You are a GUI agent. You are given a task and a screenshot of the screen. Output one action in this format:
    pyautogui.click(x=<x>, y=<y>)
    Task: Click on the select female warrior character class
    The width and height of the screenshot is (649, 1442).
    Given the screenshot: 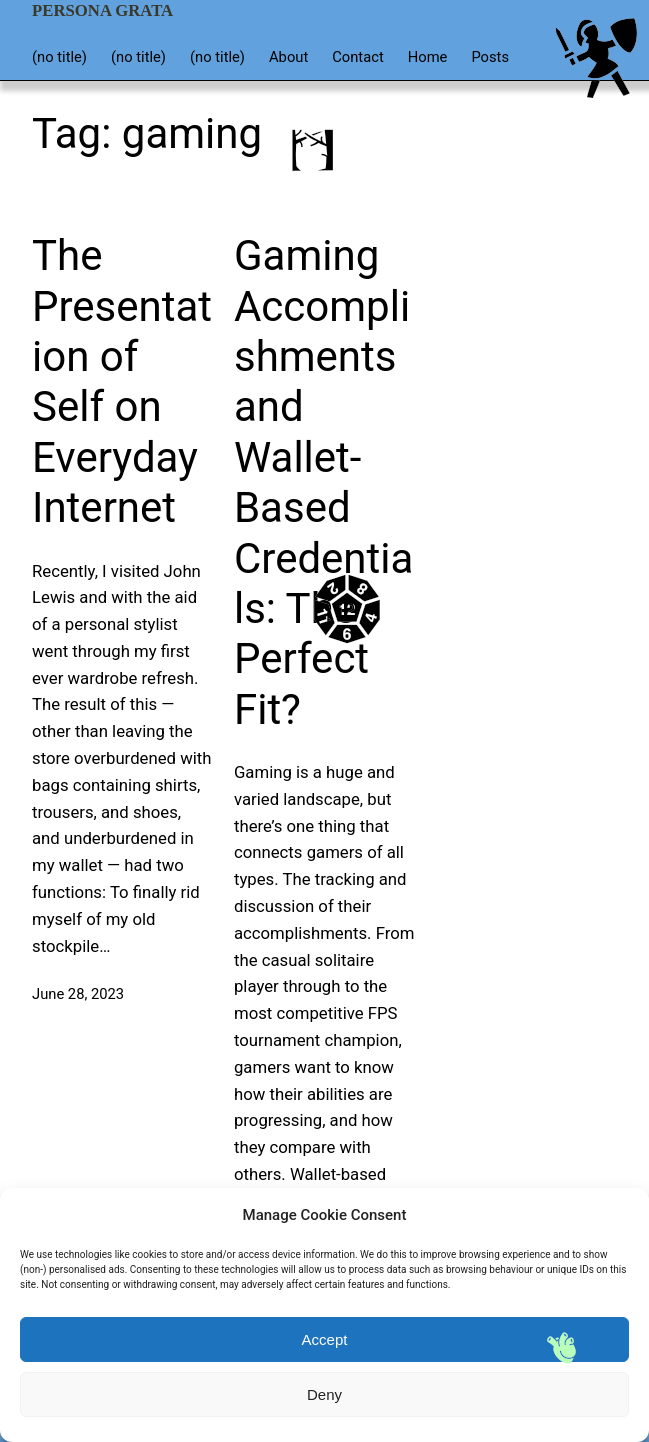 What is the action you would take?
    pyautogui.click(x=597, y=56)
    